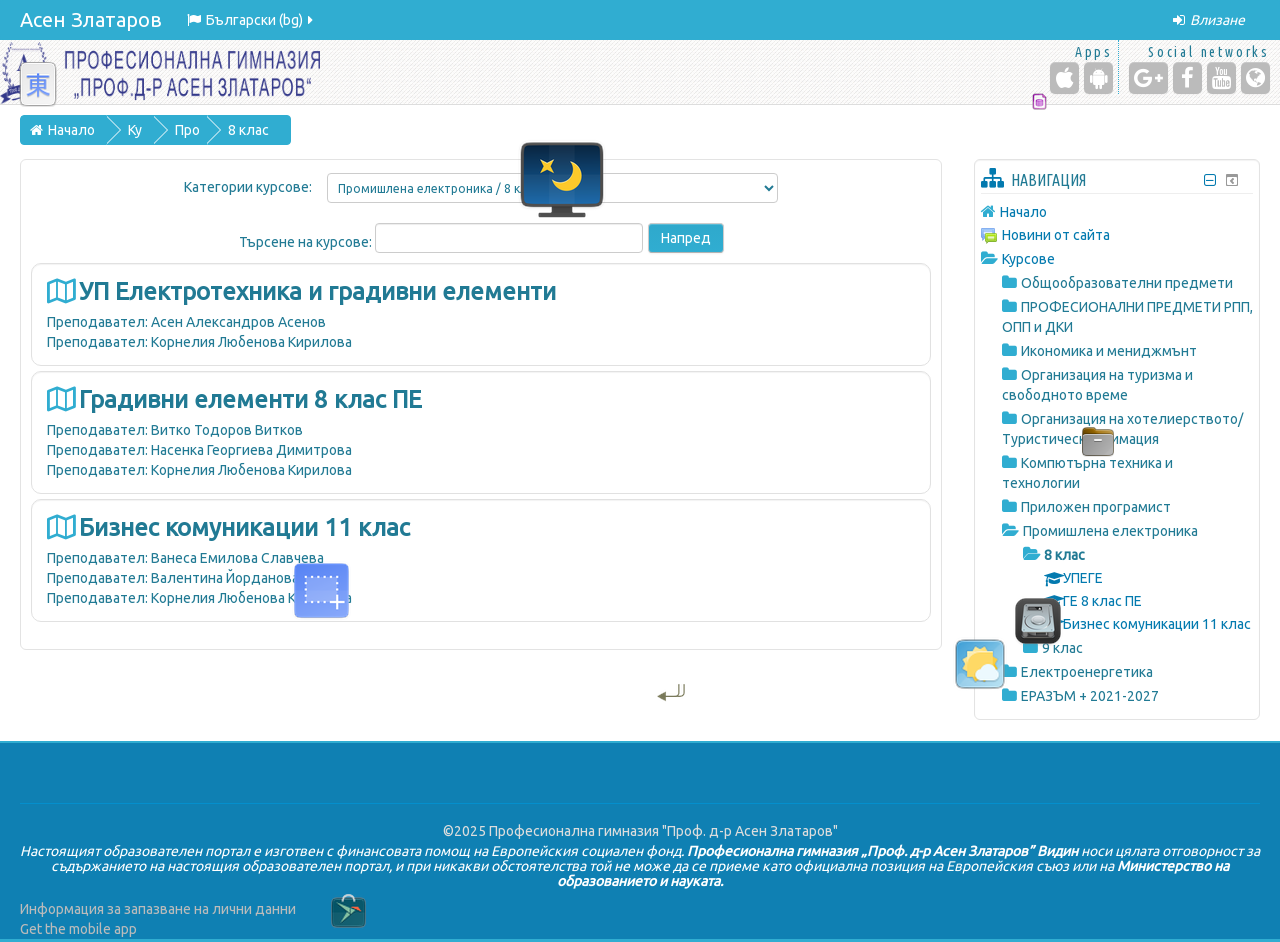 The height and width of the screenshot is (942, 1280). I want to click on libreoffice base database file, so click(1039, 101).